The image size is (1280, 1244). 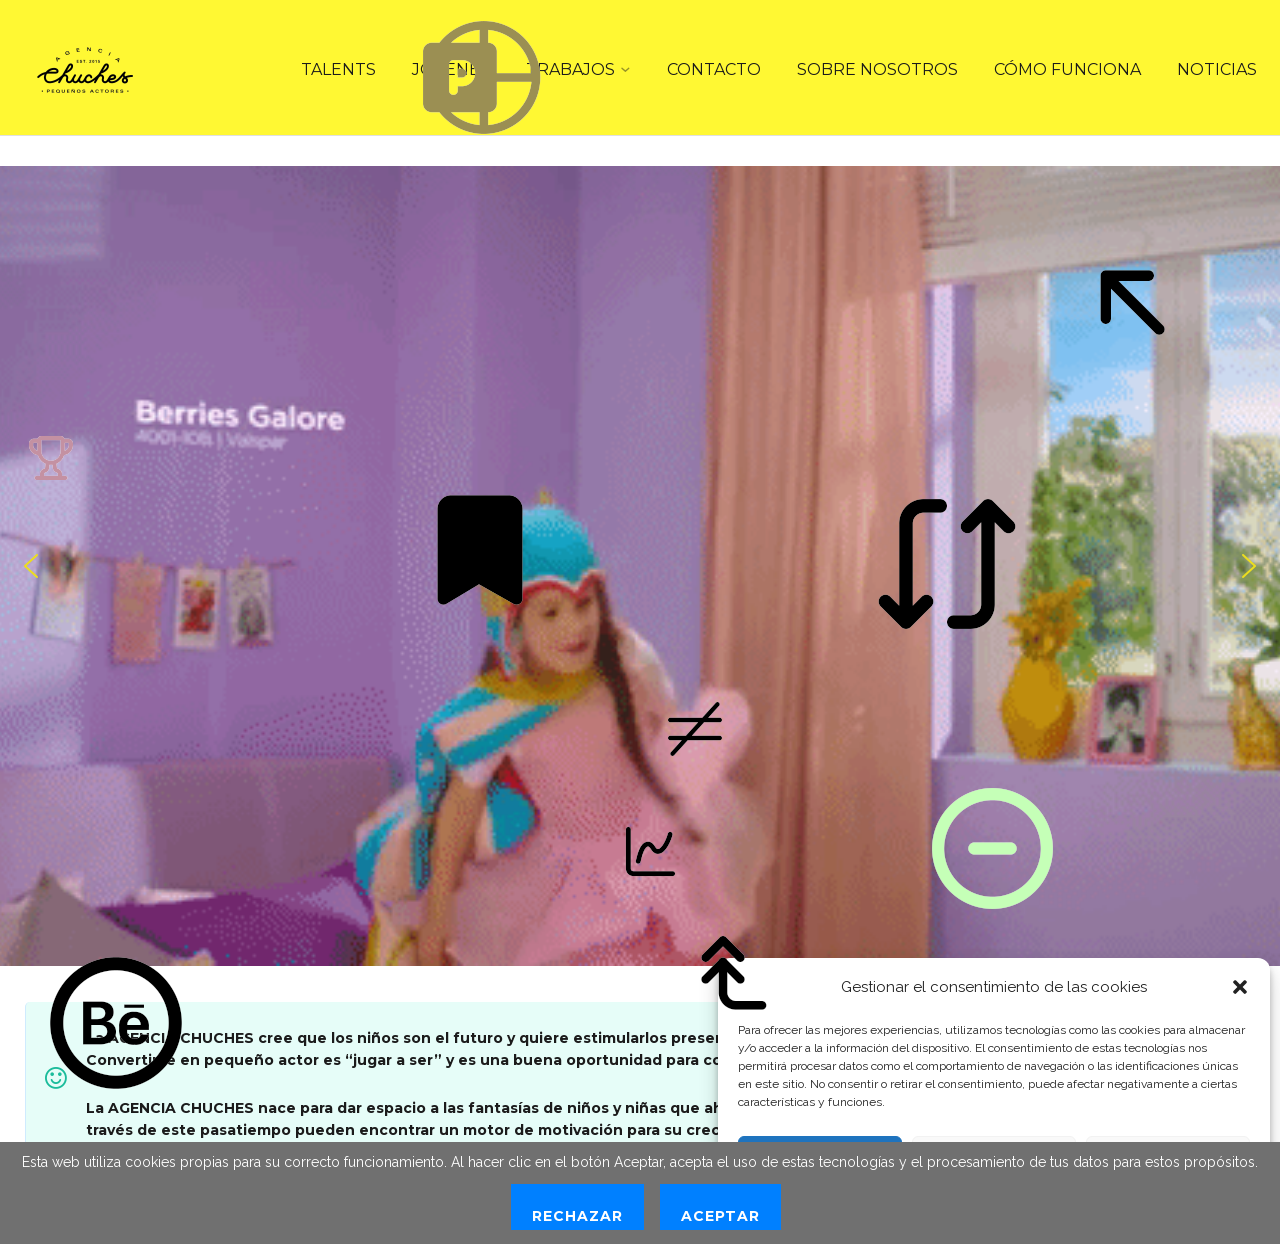 What do you see at coordinates (947, 564) in the screenshot?
I see `flip or mirror content horizontally` at bounding box center [947, 564].